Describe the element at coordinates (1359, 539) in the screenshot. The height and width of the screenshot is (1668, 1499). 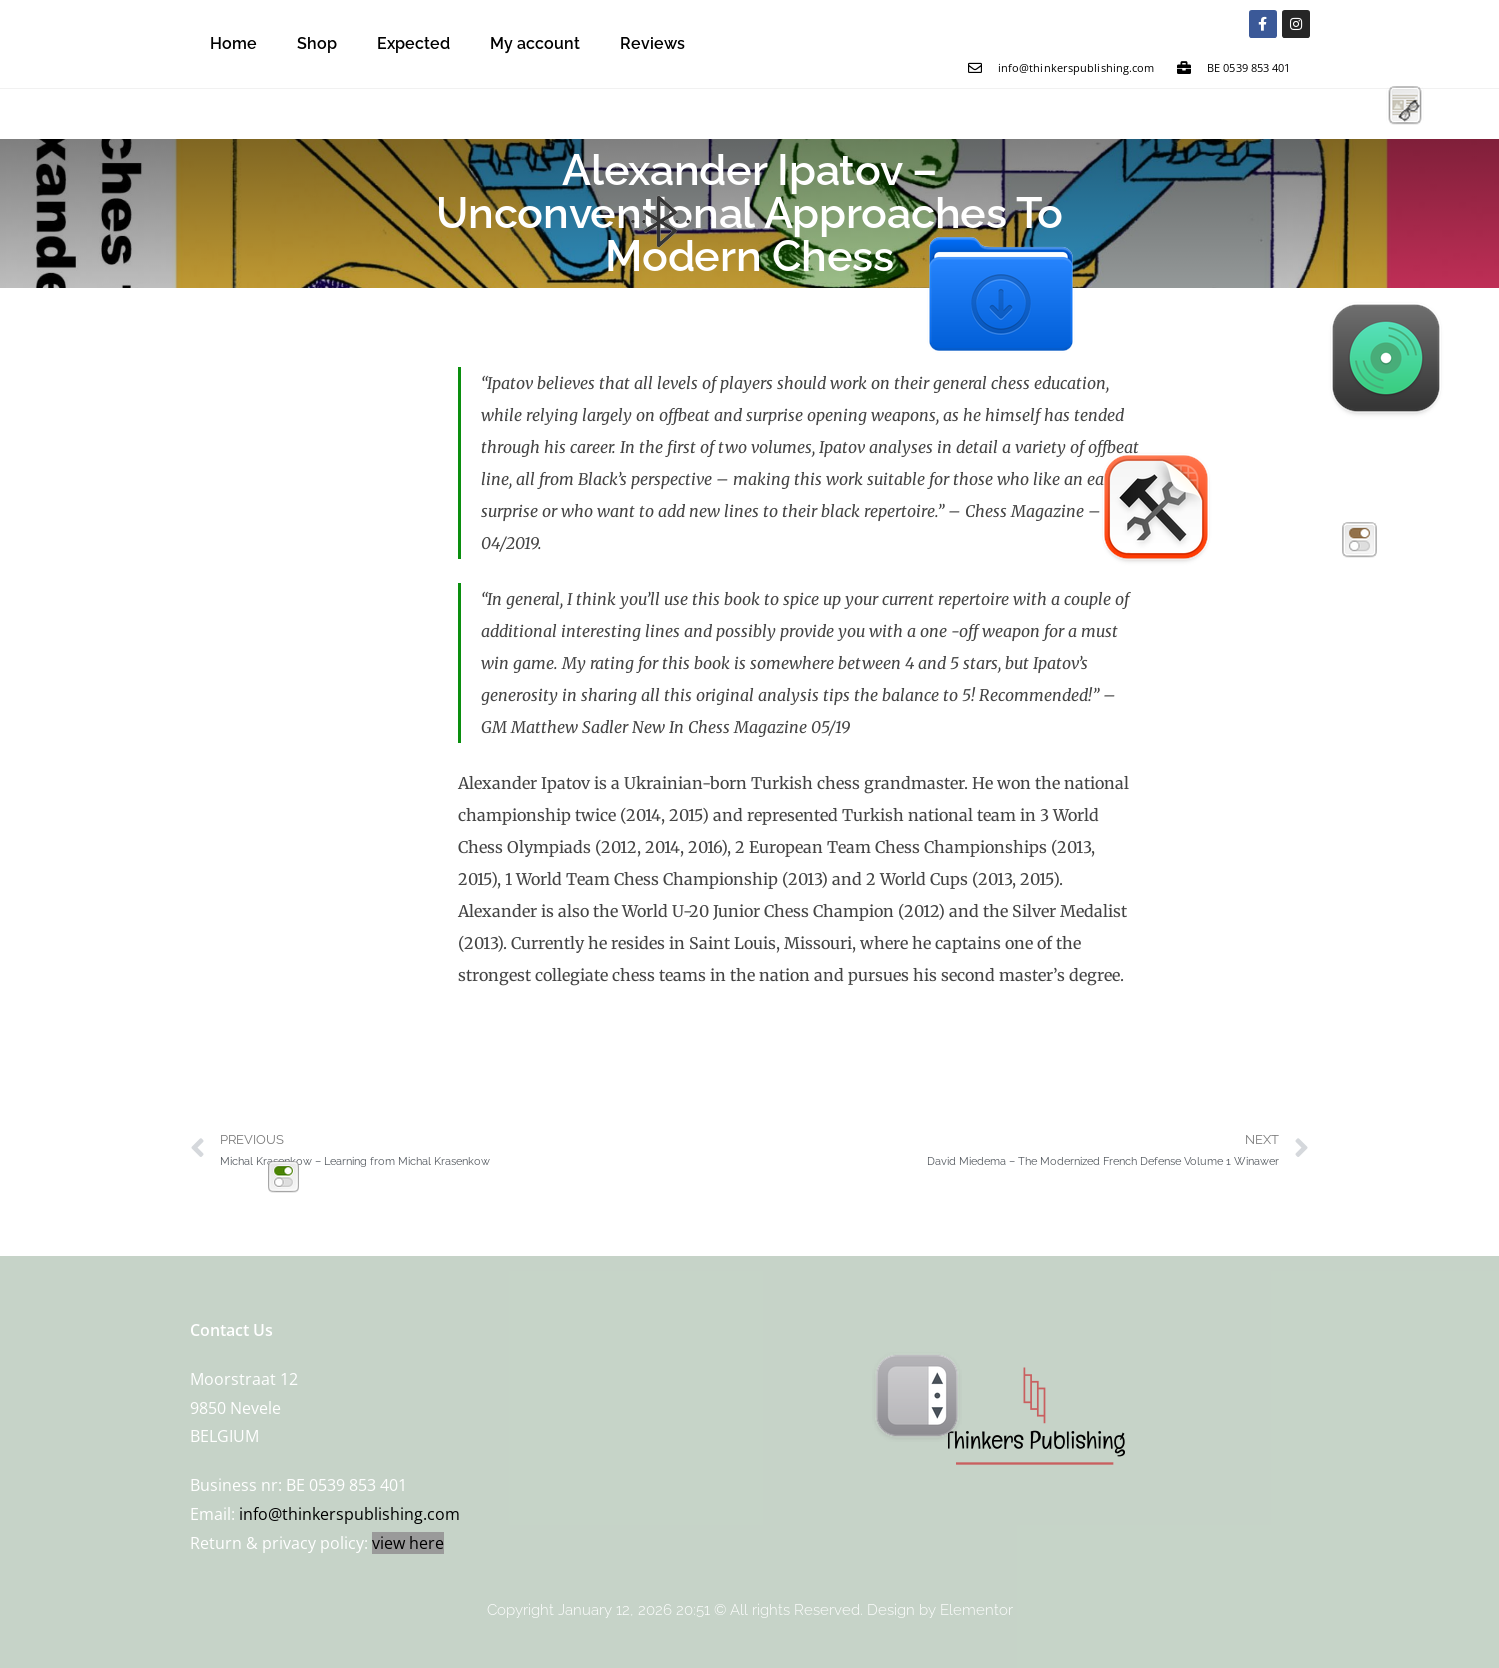
I see `open unity tweak tool settings` at that location.